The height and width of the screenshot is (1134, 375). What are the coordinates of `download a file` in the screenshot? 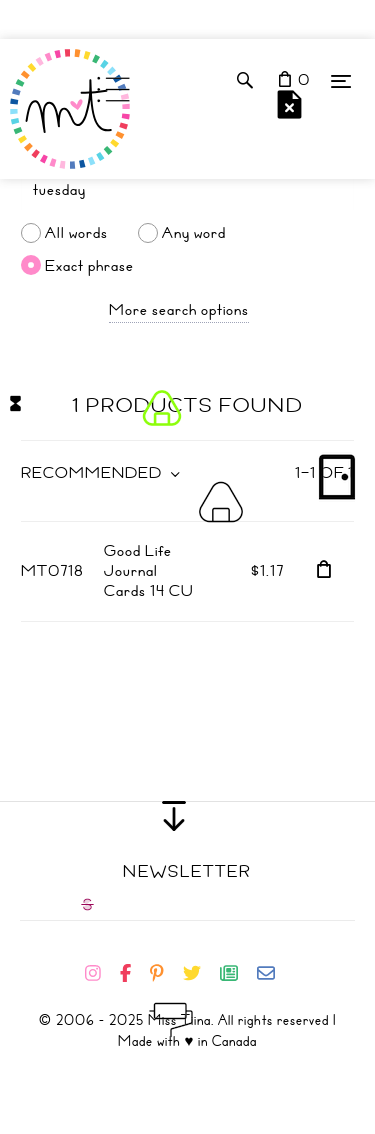 It's located at (174, 816).